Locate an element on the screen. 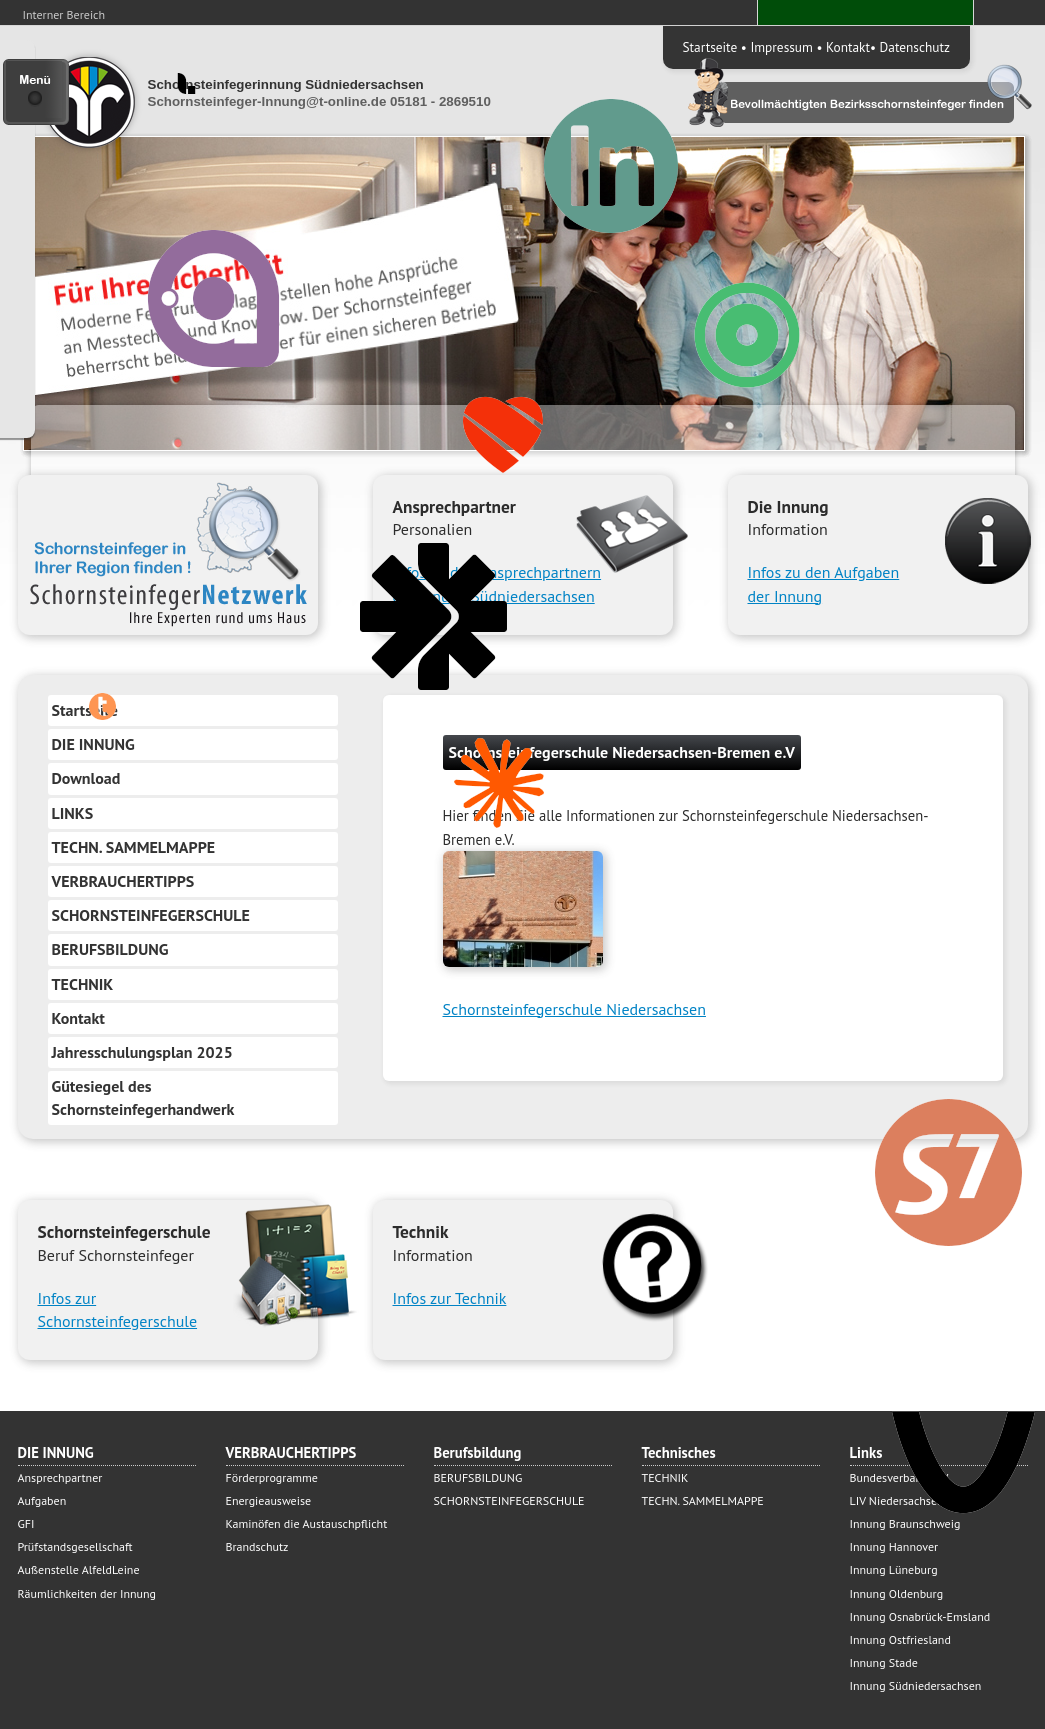 The height and width of the screenshot is (1729, 1045). teradata brand logo is located at coordinates (102, 706).